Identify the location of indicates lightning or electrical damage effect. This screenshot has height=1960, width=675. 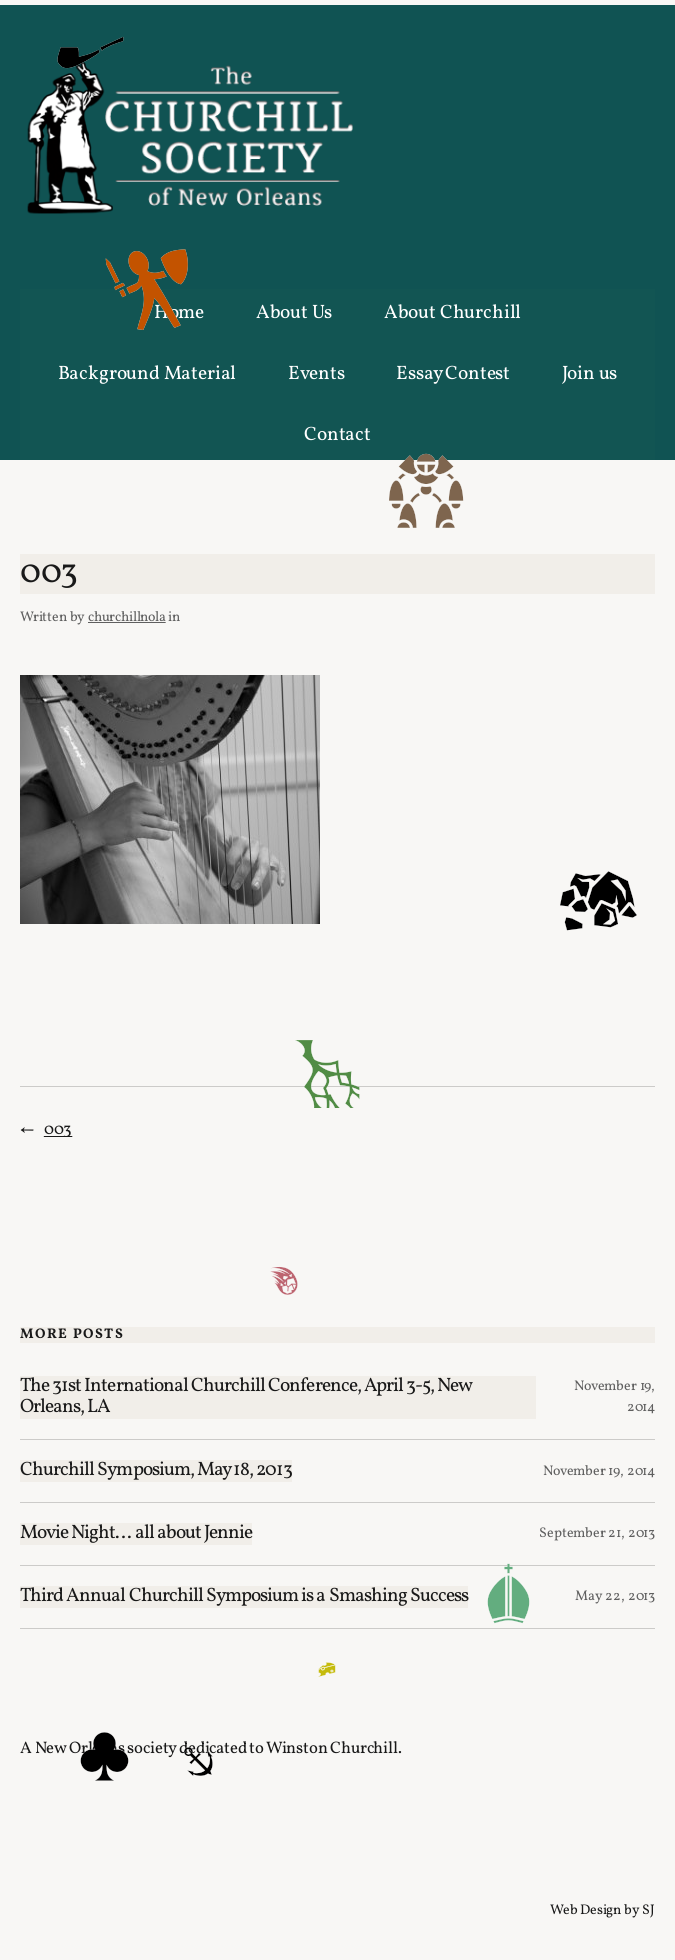
(325, 1074).